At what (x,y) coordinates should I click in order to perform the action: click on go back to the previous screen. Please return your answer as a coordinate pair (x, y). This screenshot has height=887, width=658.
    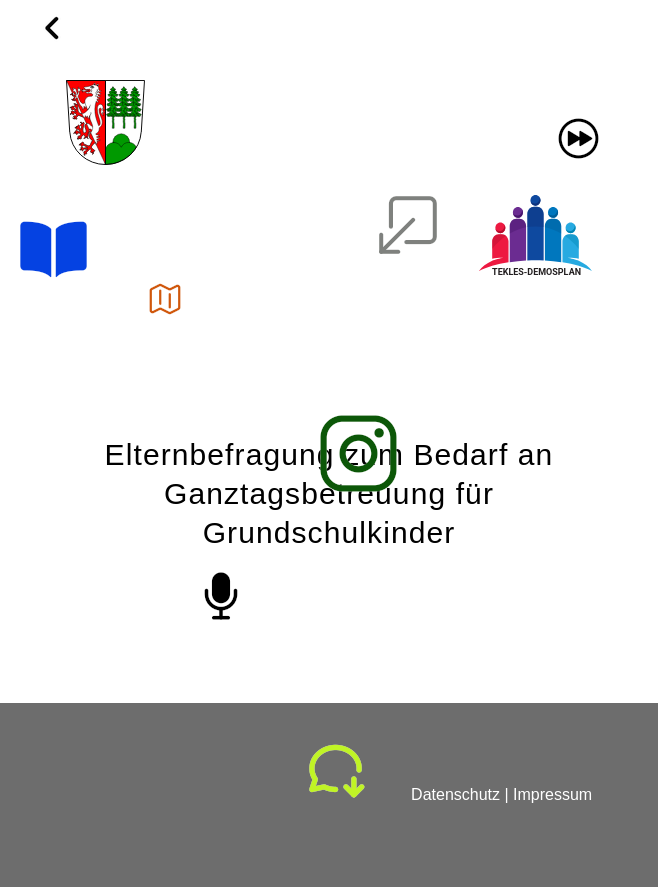
    Looking at the image, I should click on (52, 28).